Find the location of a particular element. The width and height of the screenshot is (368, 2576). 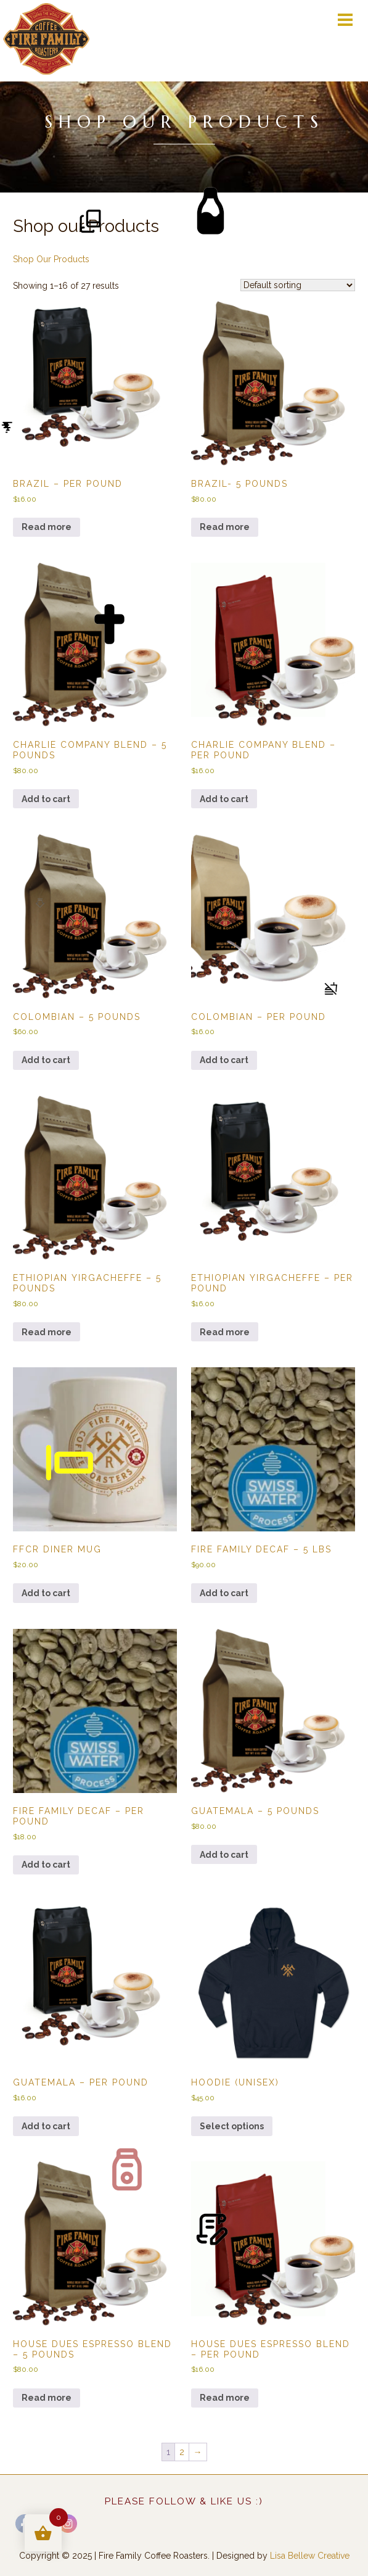

indicates a religious or faith-based feature is located at coordinates (109, 624).